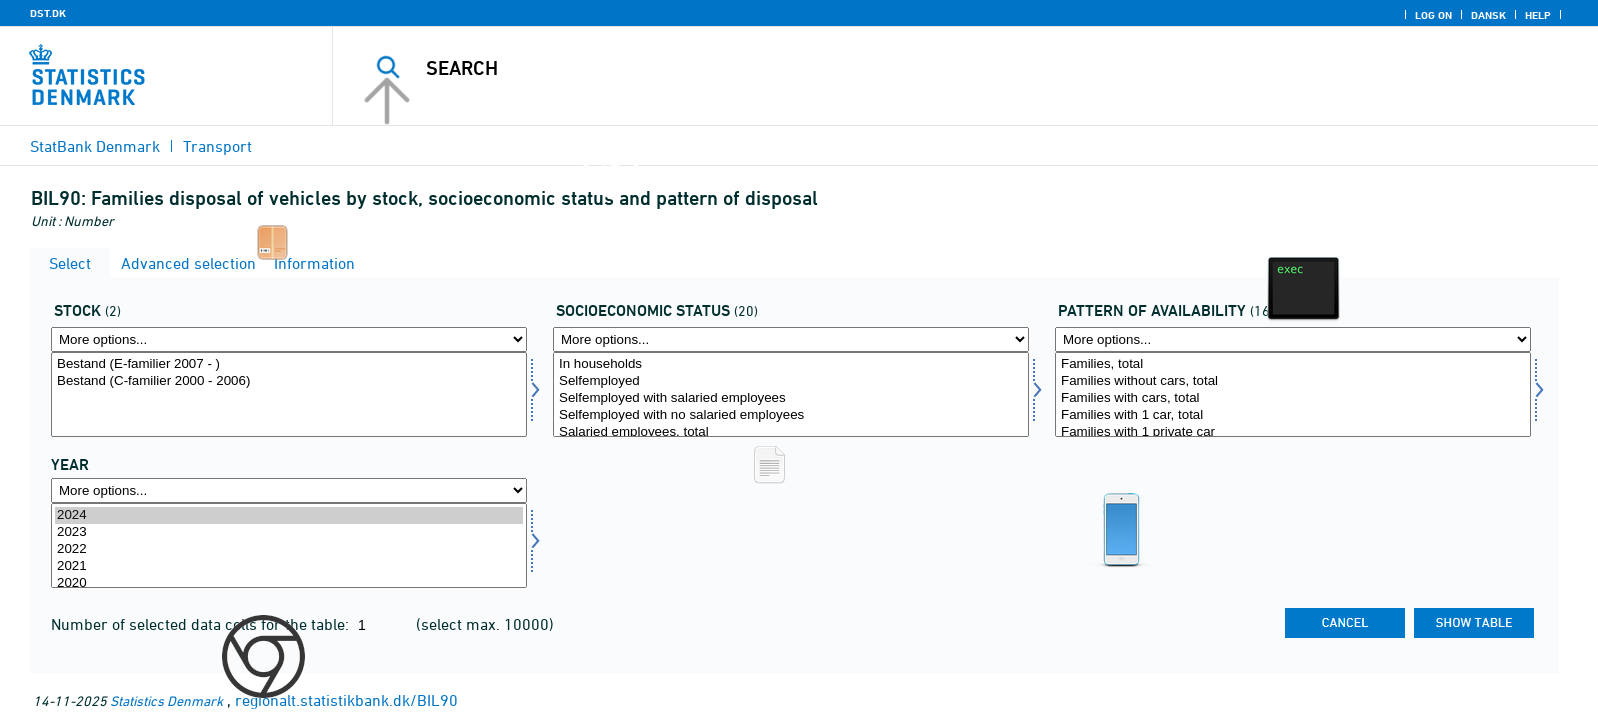 This screenshot has height=720, width=1598. Describe the element at coordinates (1121, 530) in the screenshot. I see `iPod Touch device connected` at that location.